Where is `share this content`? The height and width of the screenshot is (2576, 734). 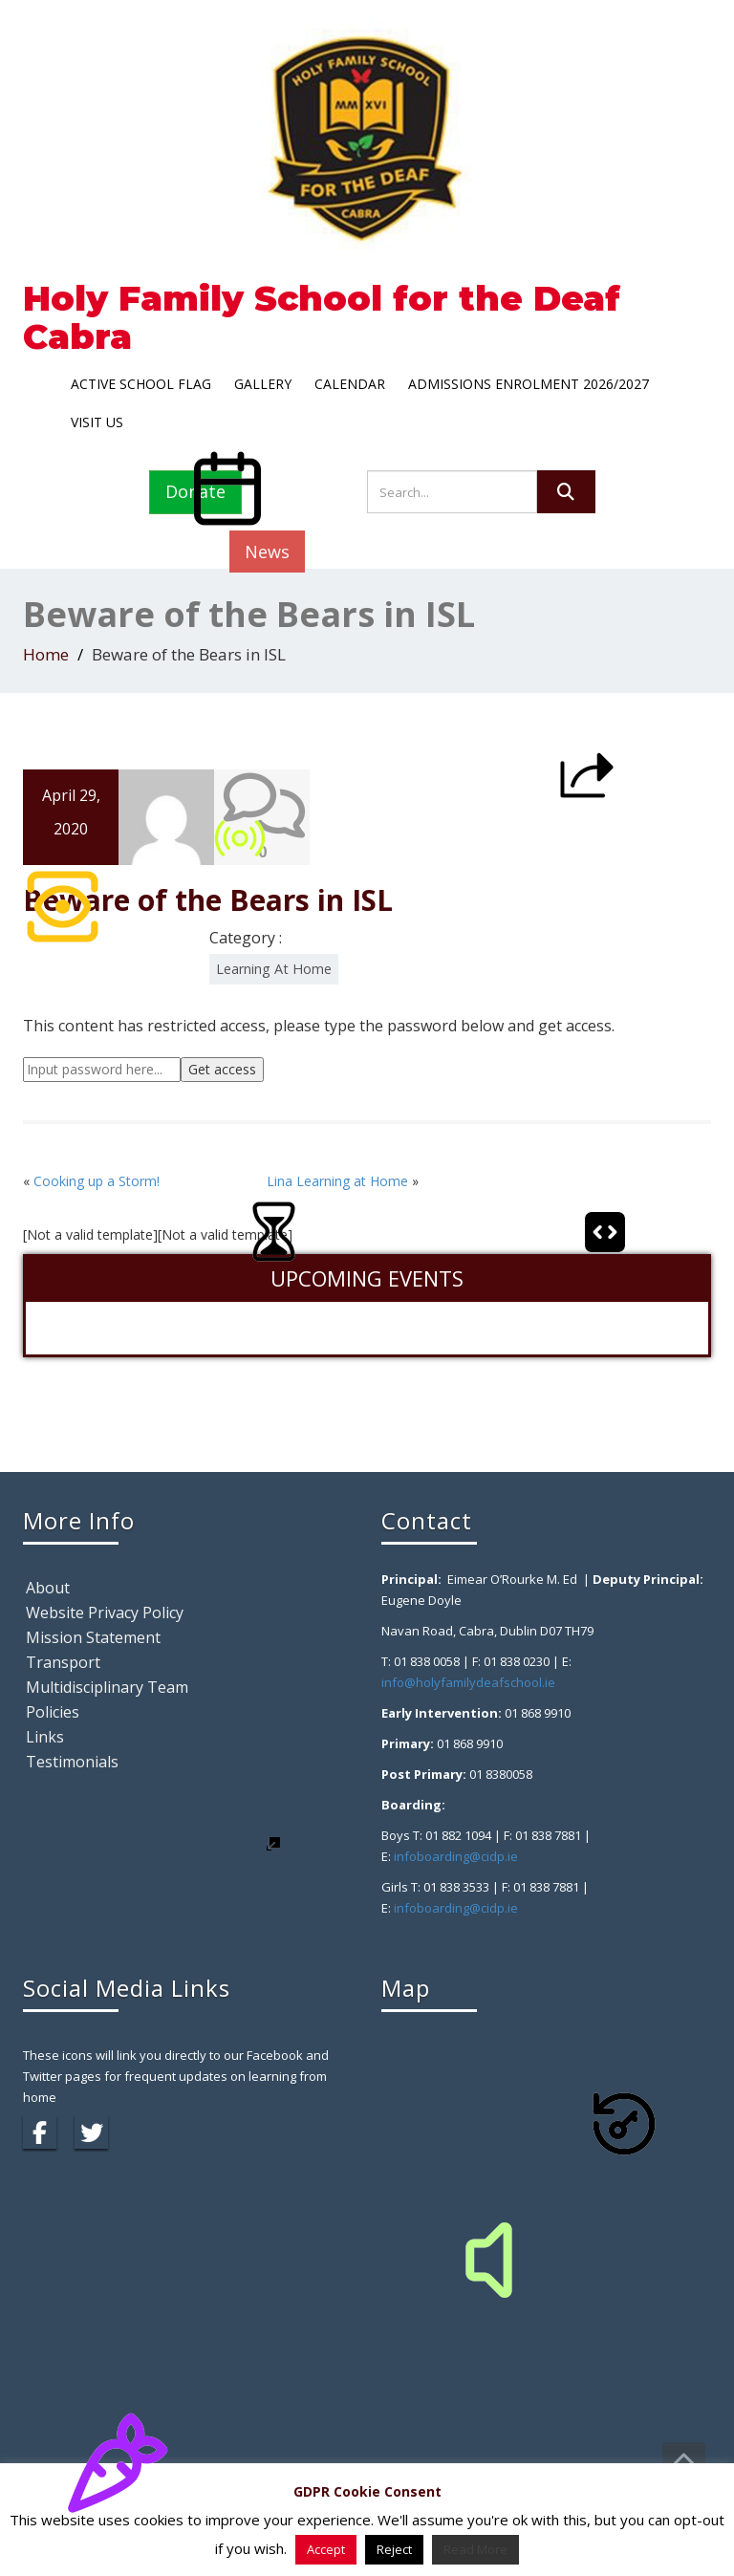
share this content is located at coordinates (587, 773).